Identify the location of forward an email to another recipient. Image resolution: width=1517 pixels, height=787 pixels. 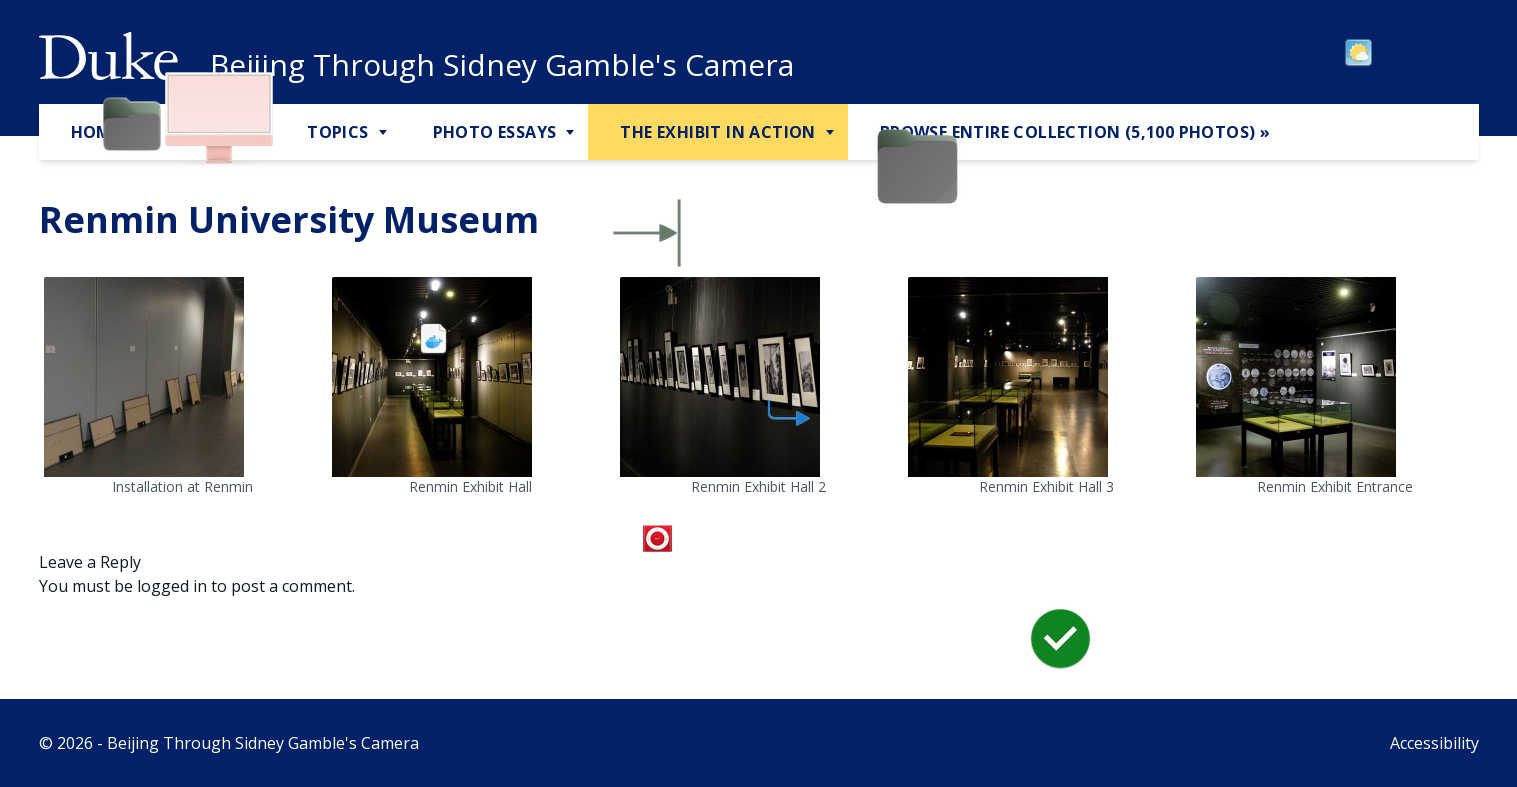
(789, 409).